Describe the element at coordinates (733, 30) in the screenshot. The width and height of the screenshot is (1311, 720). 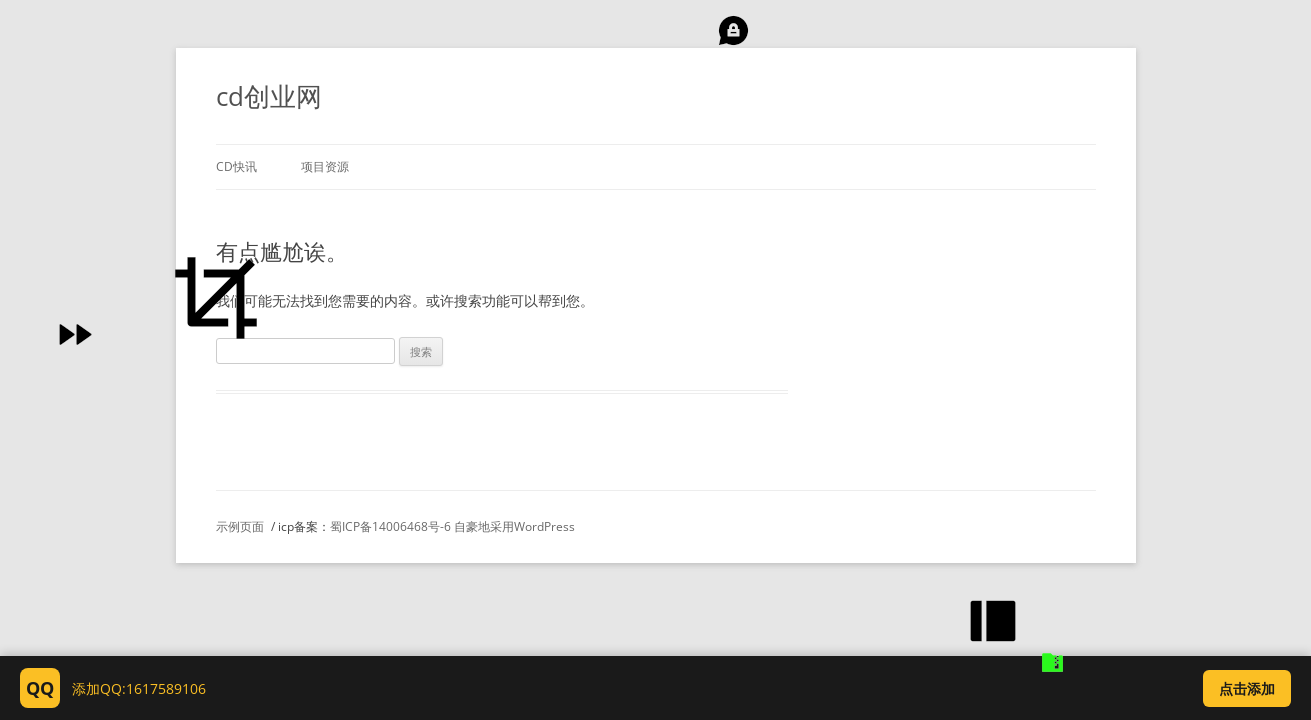
I see `start a private or encrypted conversation` at that location.